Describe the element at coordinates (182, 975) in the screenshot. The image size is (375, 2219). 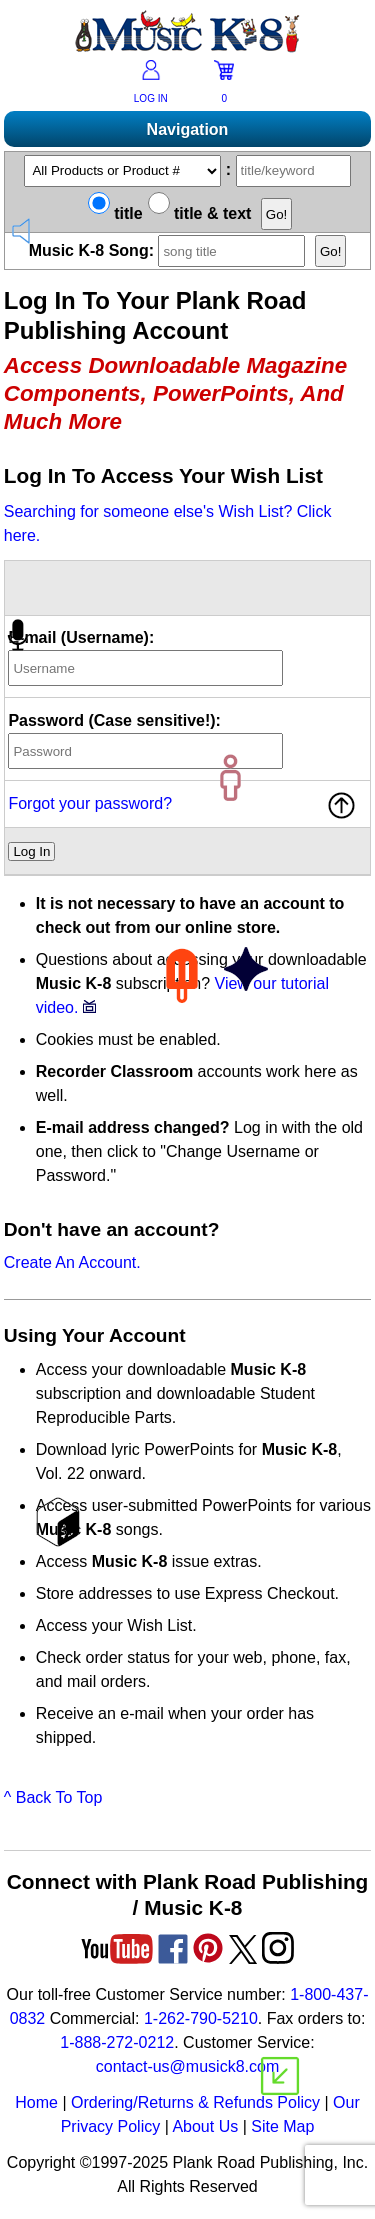
I see `access summer treats or frozen desserts category` at that location.